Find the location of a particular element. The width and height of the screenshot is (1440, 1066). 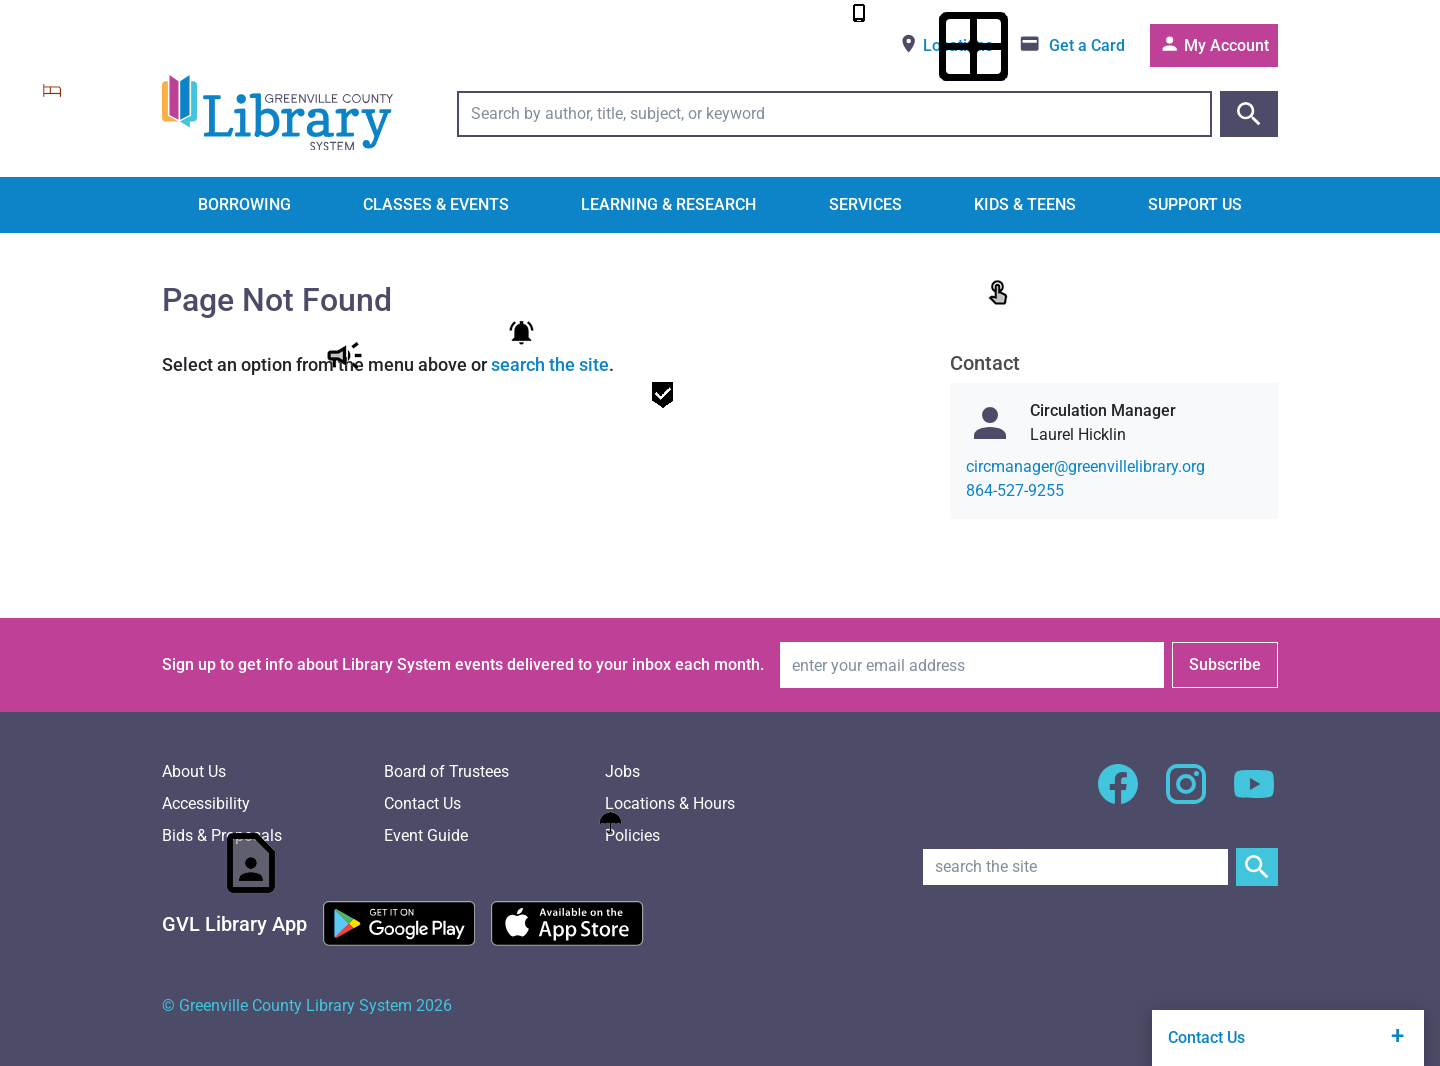

view accommodation or hotel options is located at coordinates (51, 90).